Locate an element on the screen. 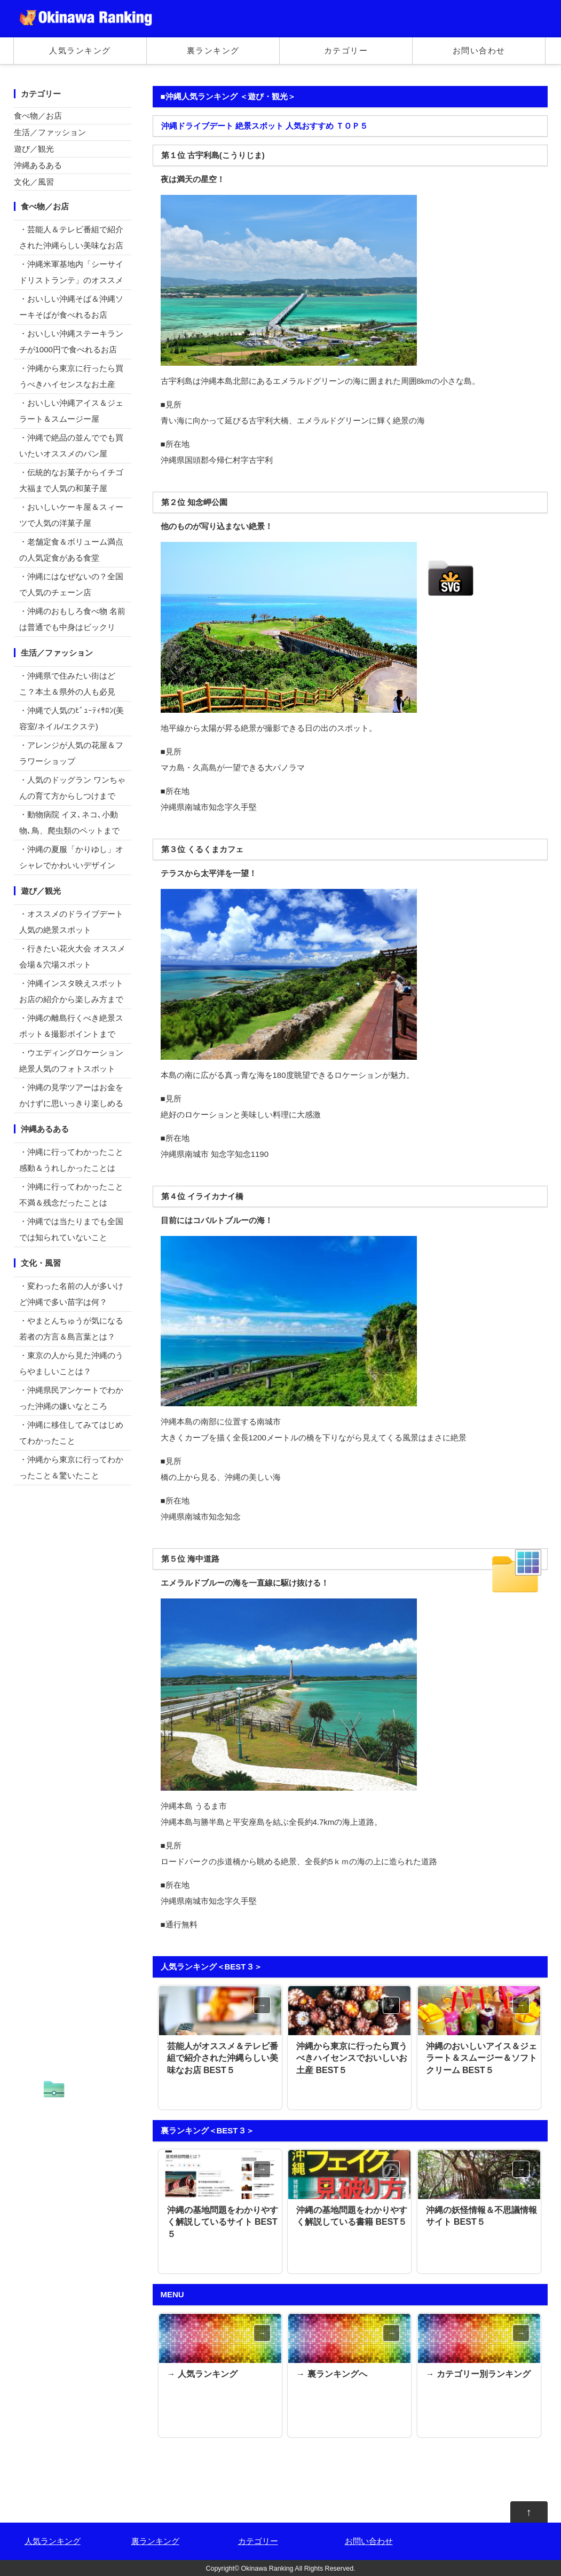 The width and height of the screenshot is (561, 2576). access folder settings and preferences is located at coordinates (515, 1575).